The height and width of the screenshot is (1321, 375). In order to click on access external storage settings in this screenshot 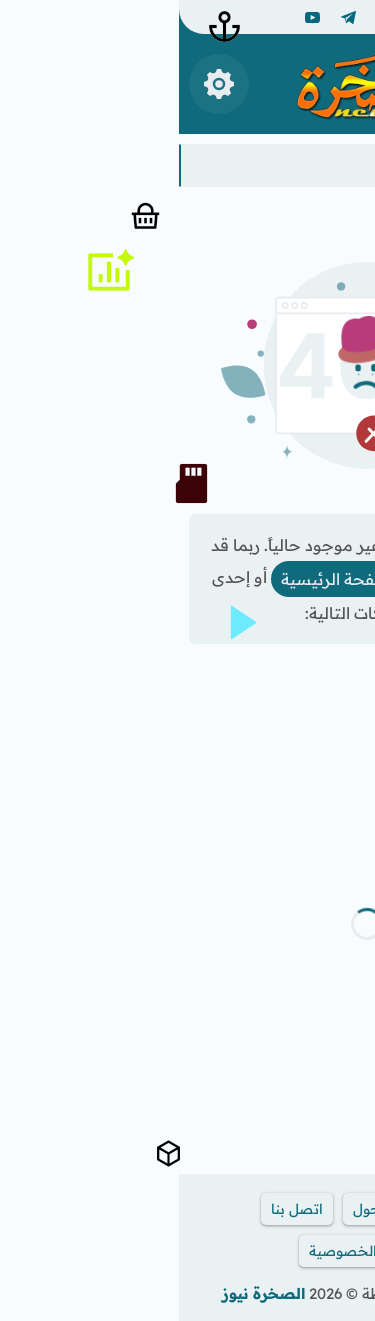, I will do `click(191, 483)`.